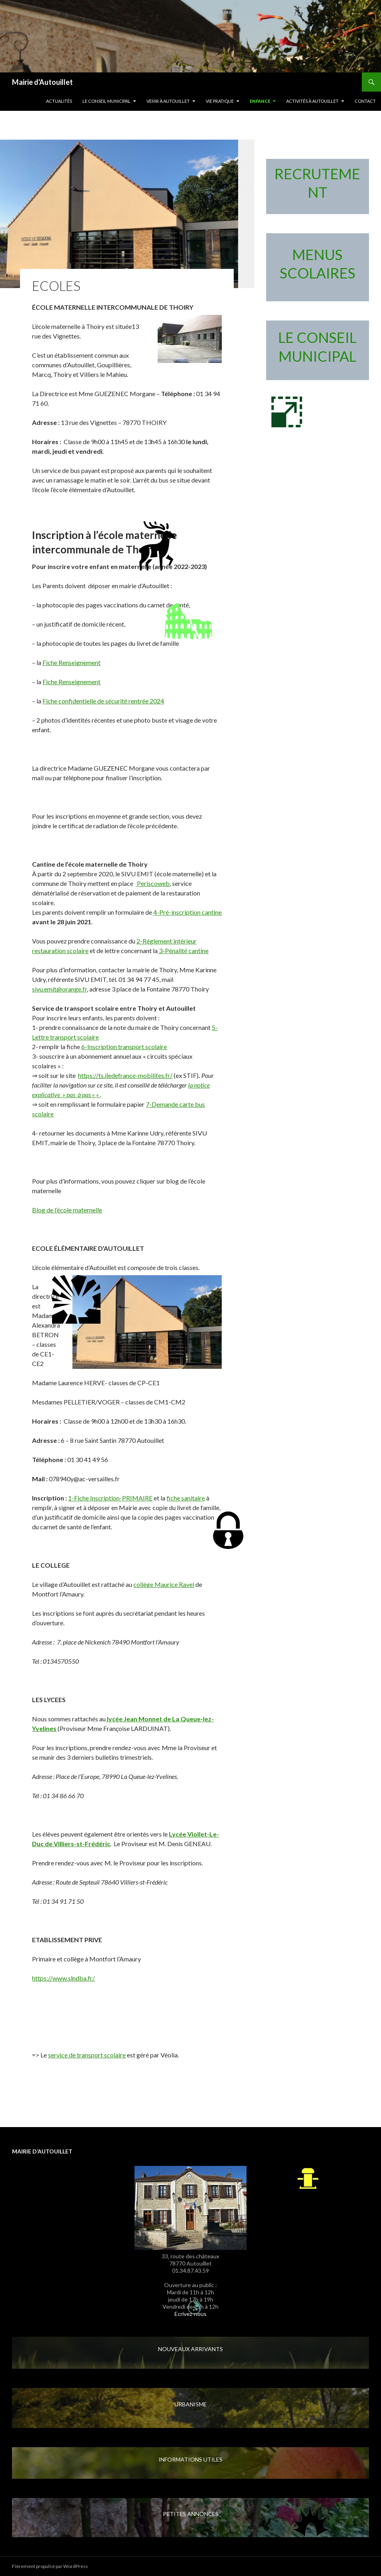  Describe the element at coordinates (76, 1299) in the screenshot. I see `indicates a powerful attack or ground-smashing ability` at that location.